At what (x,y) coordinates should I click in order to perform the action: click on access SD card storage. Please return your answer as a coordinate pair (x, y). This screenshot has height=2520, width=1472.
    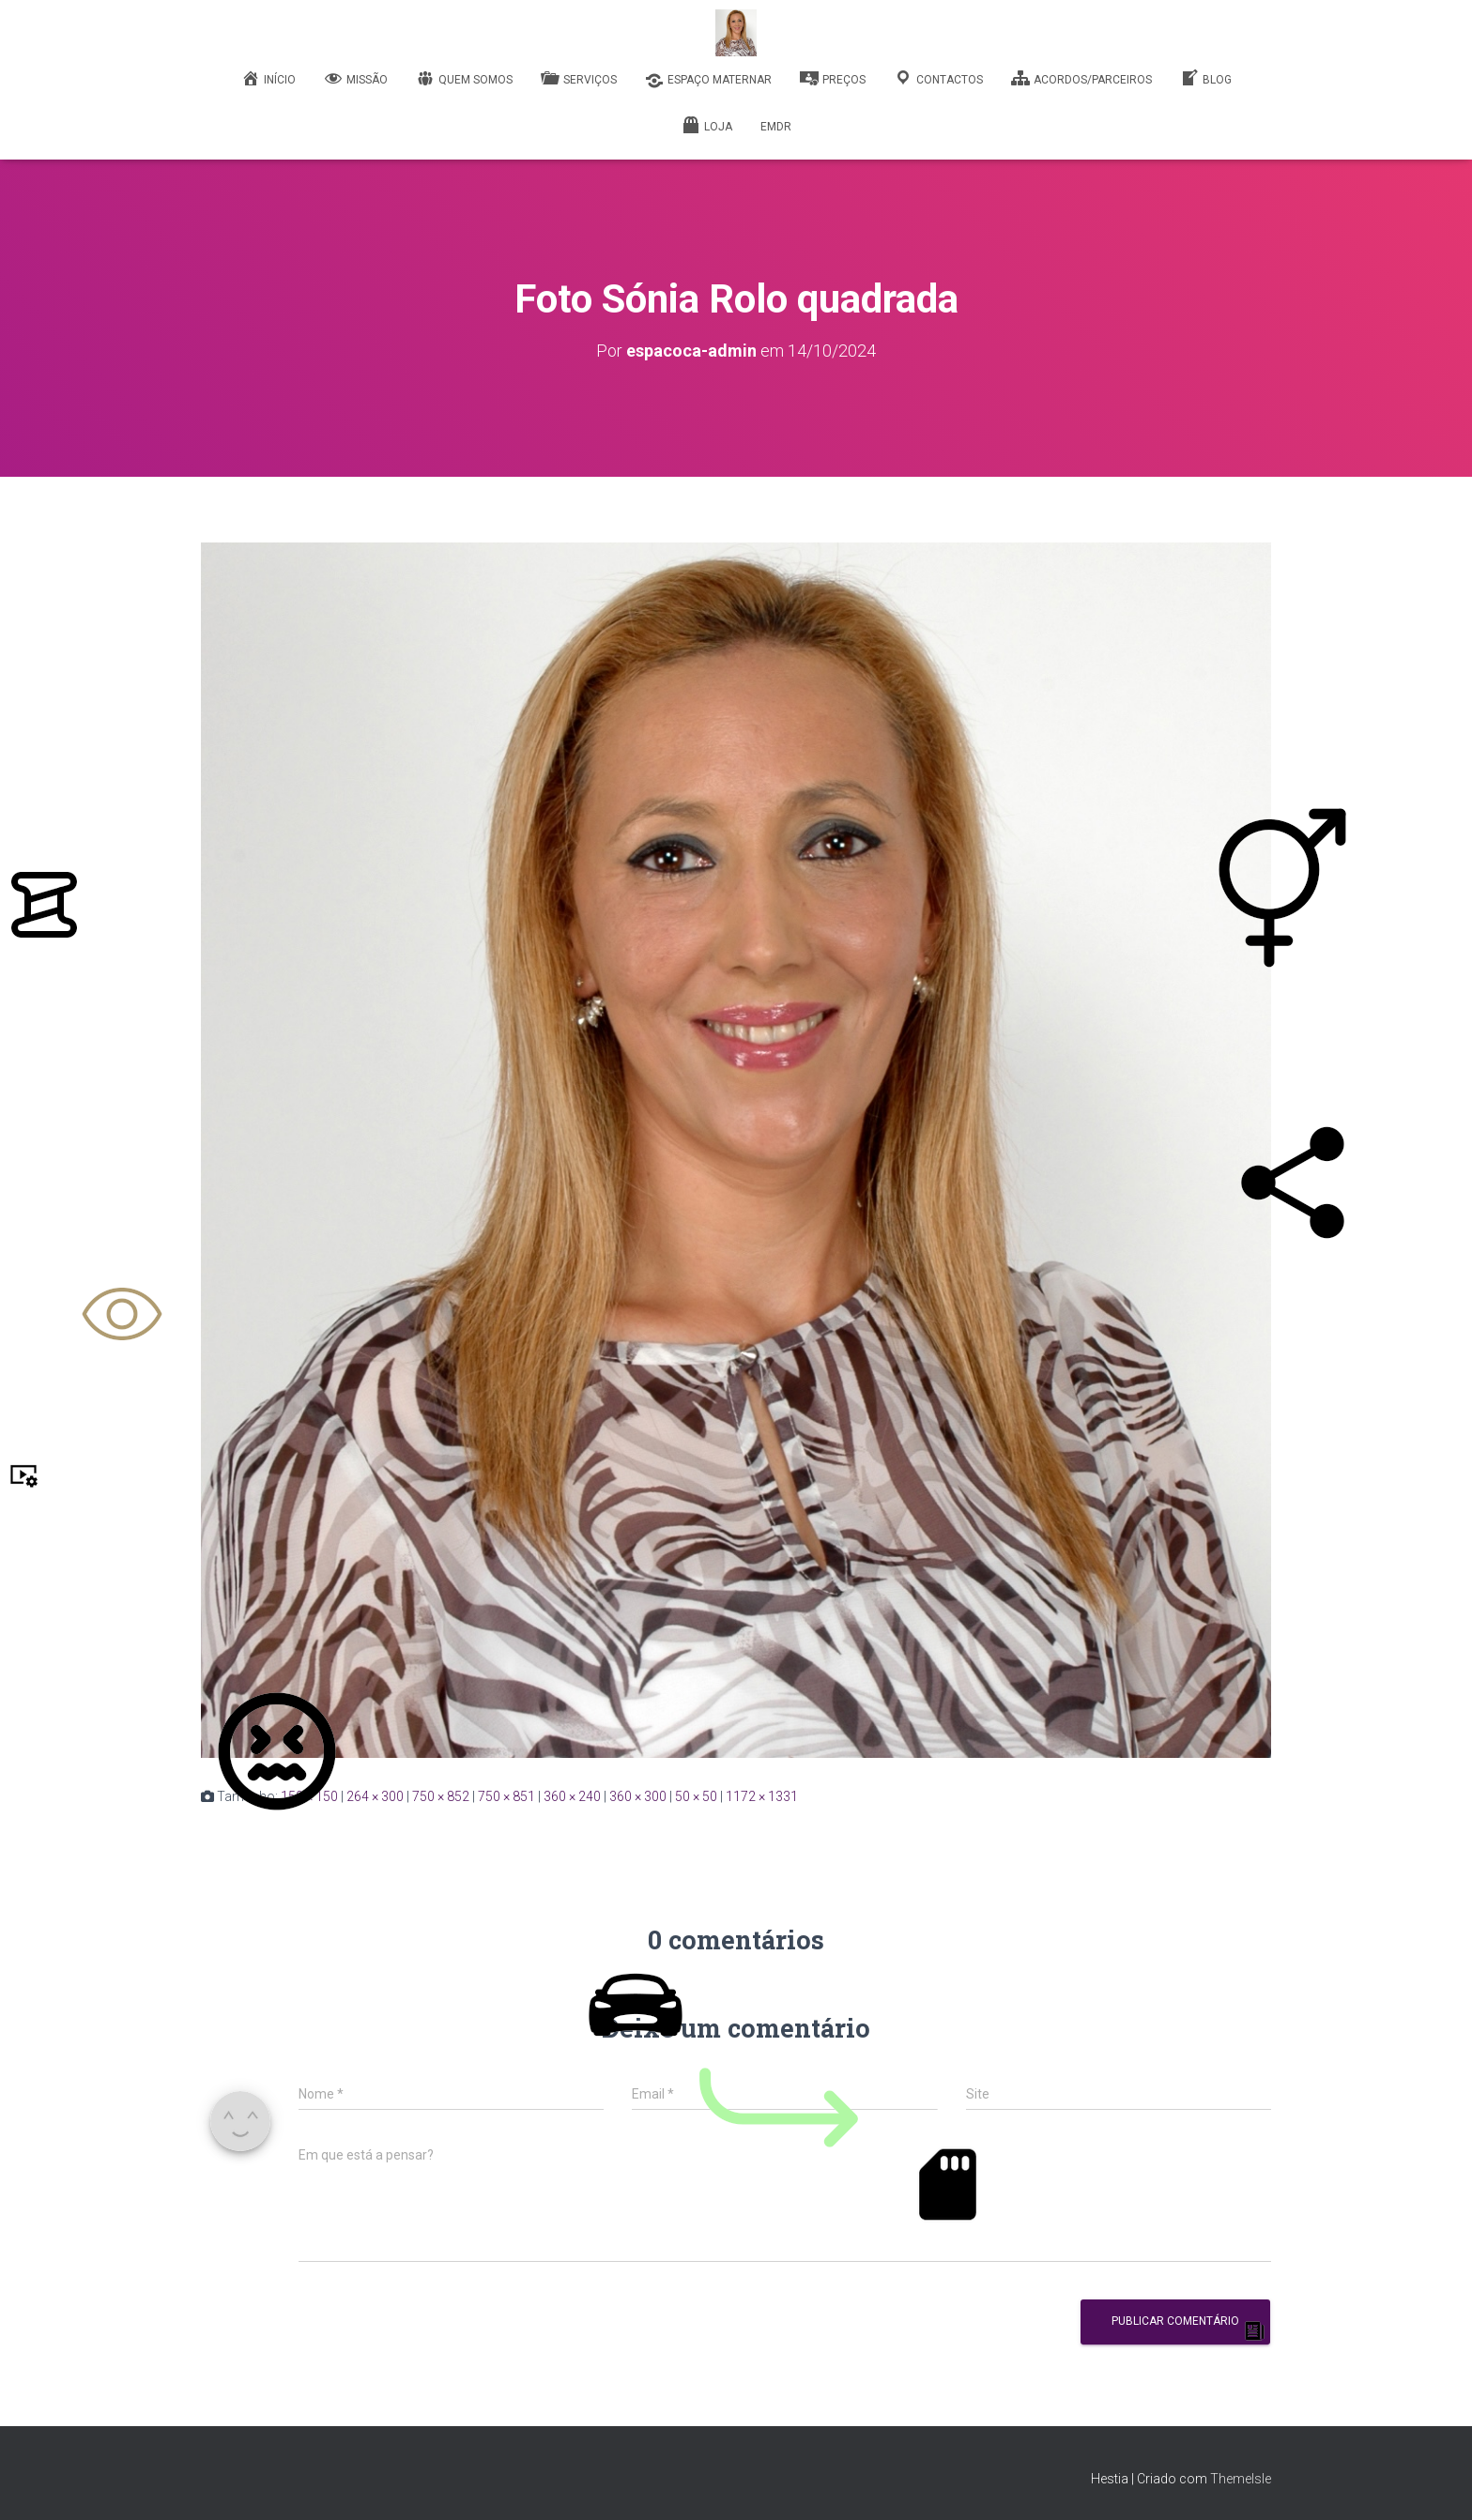
    Looking at the image, I should click on (947, 2184).